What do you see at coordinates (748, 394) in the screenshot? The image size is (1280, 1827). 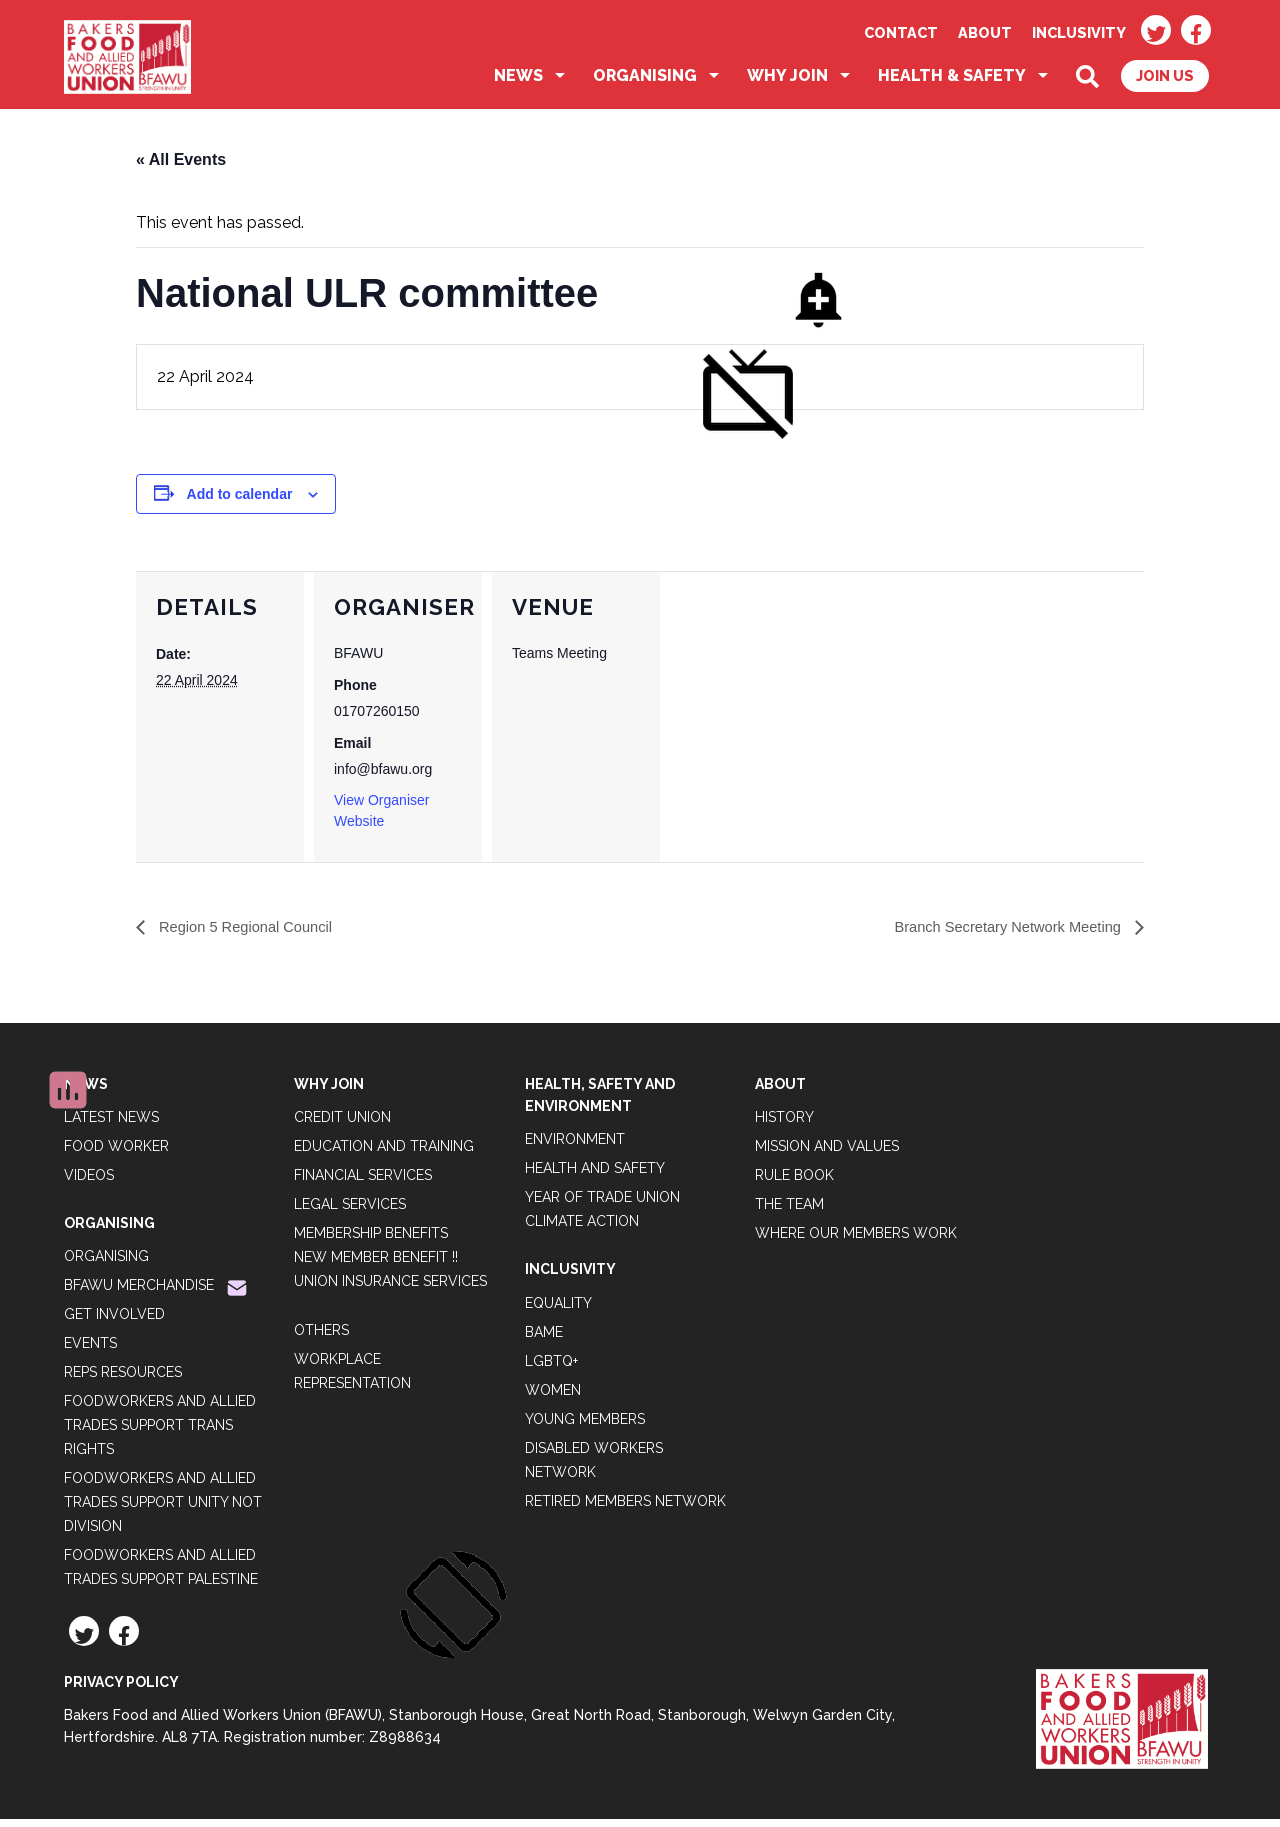 I see `tv or display is currently off or disabled` at bounding box center [748, 394].